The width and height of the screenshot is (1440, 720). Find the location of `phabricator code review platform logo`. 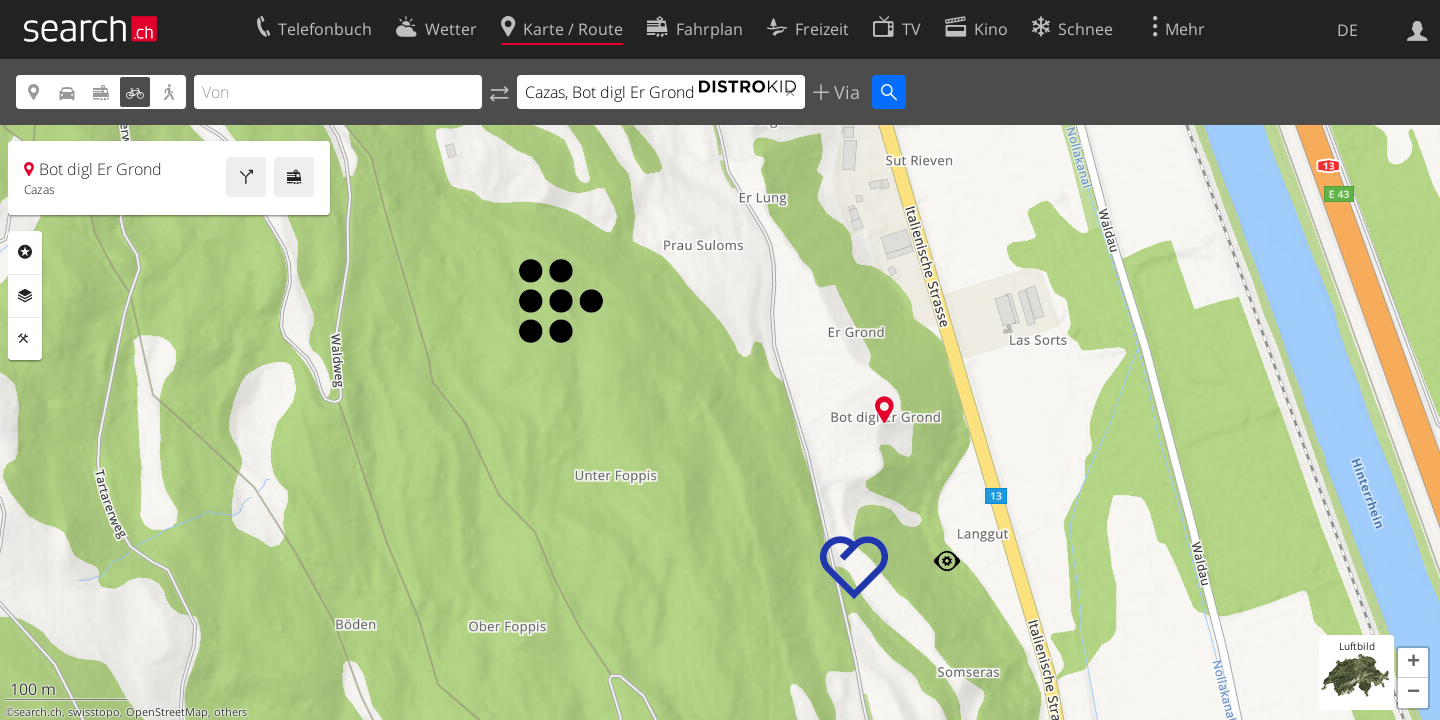

phabricator code review platform logo is located at coordinates (947, 561).